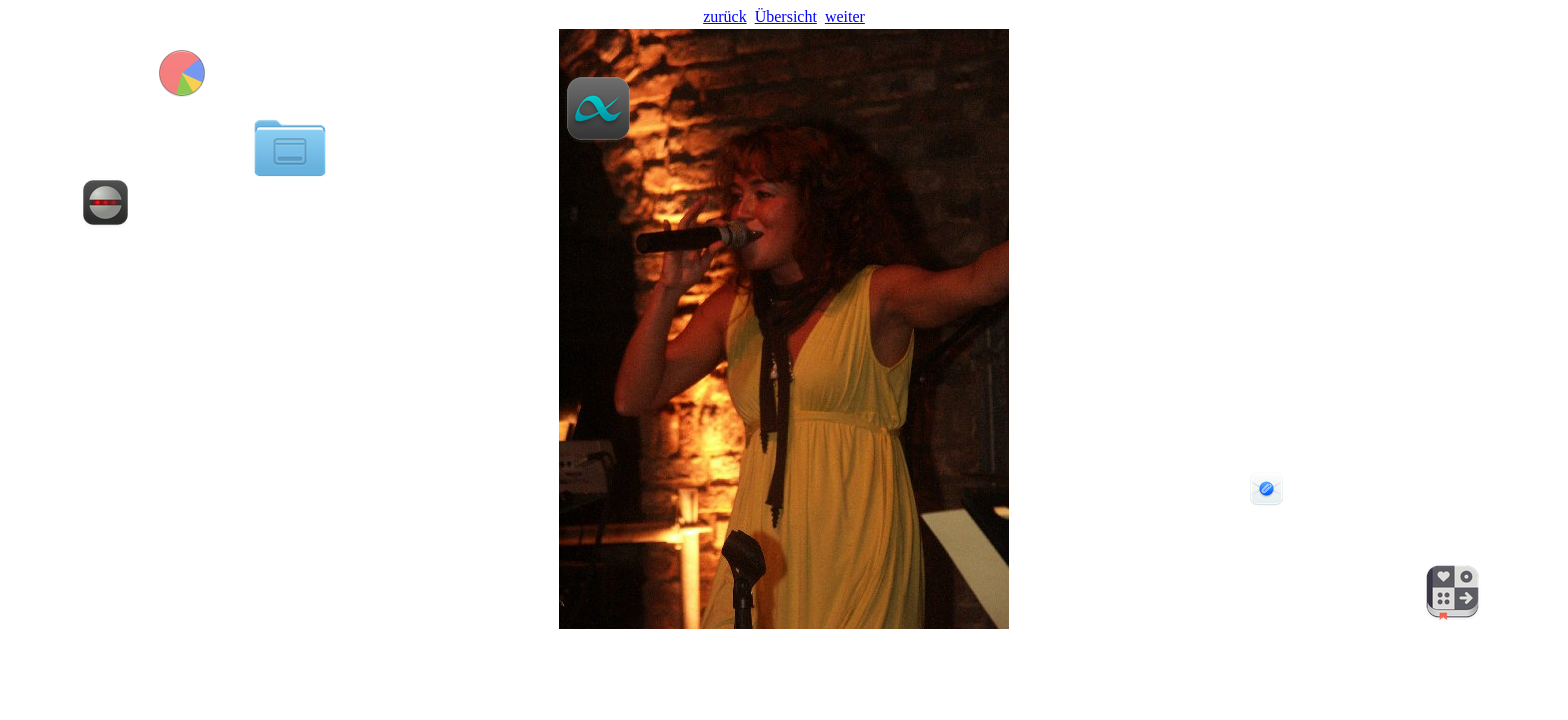 The width and height of the screenshot is (1568, 720). What do you see at coordinates (105, 202) in the screenshot?
I see `launch gnome robots game` at bounding box center [105, 202].